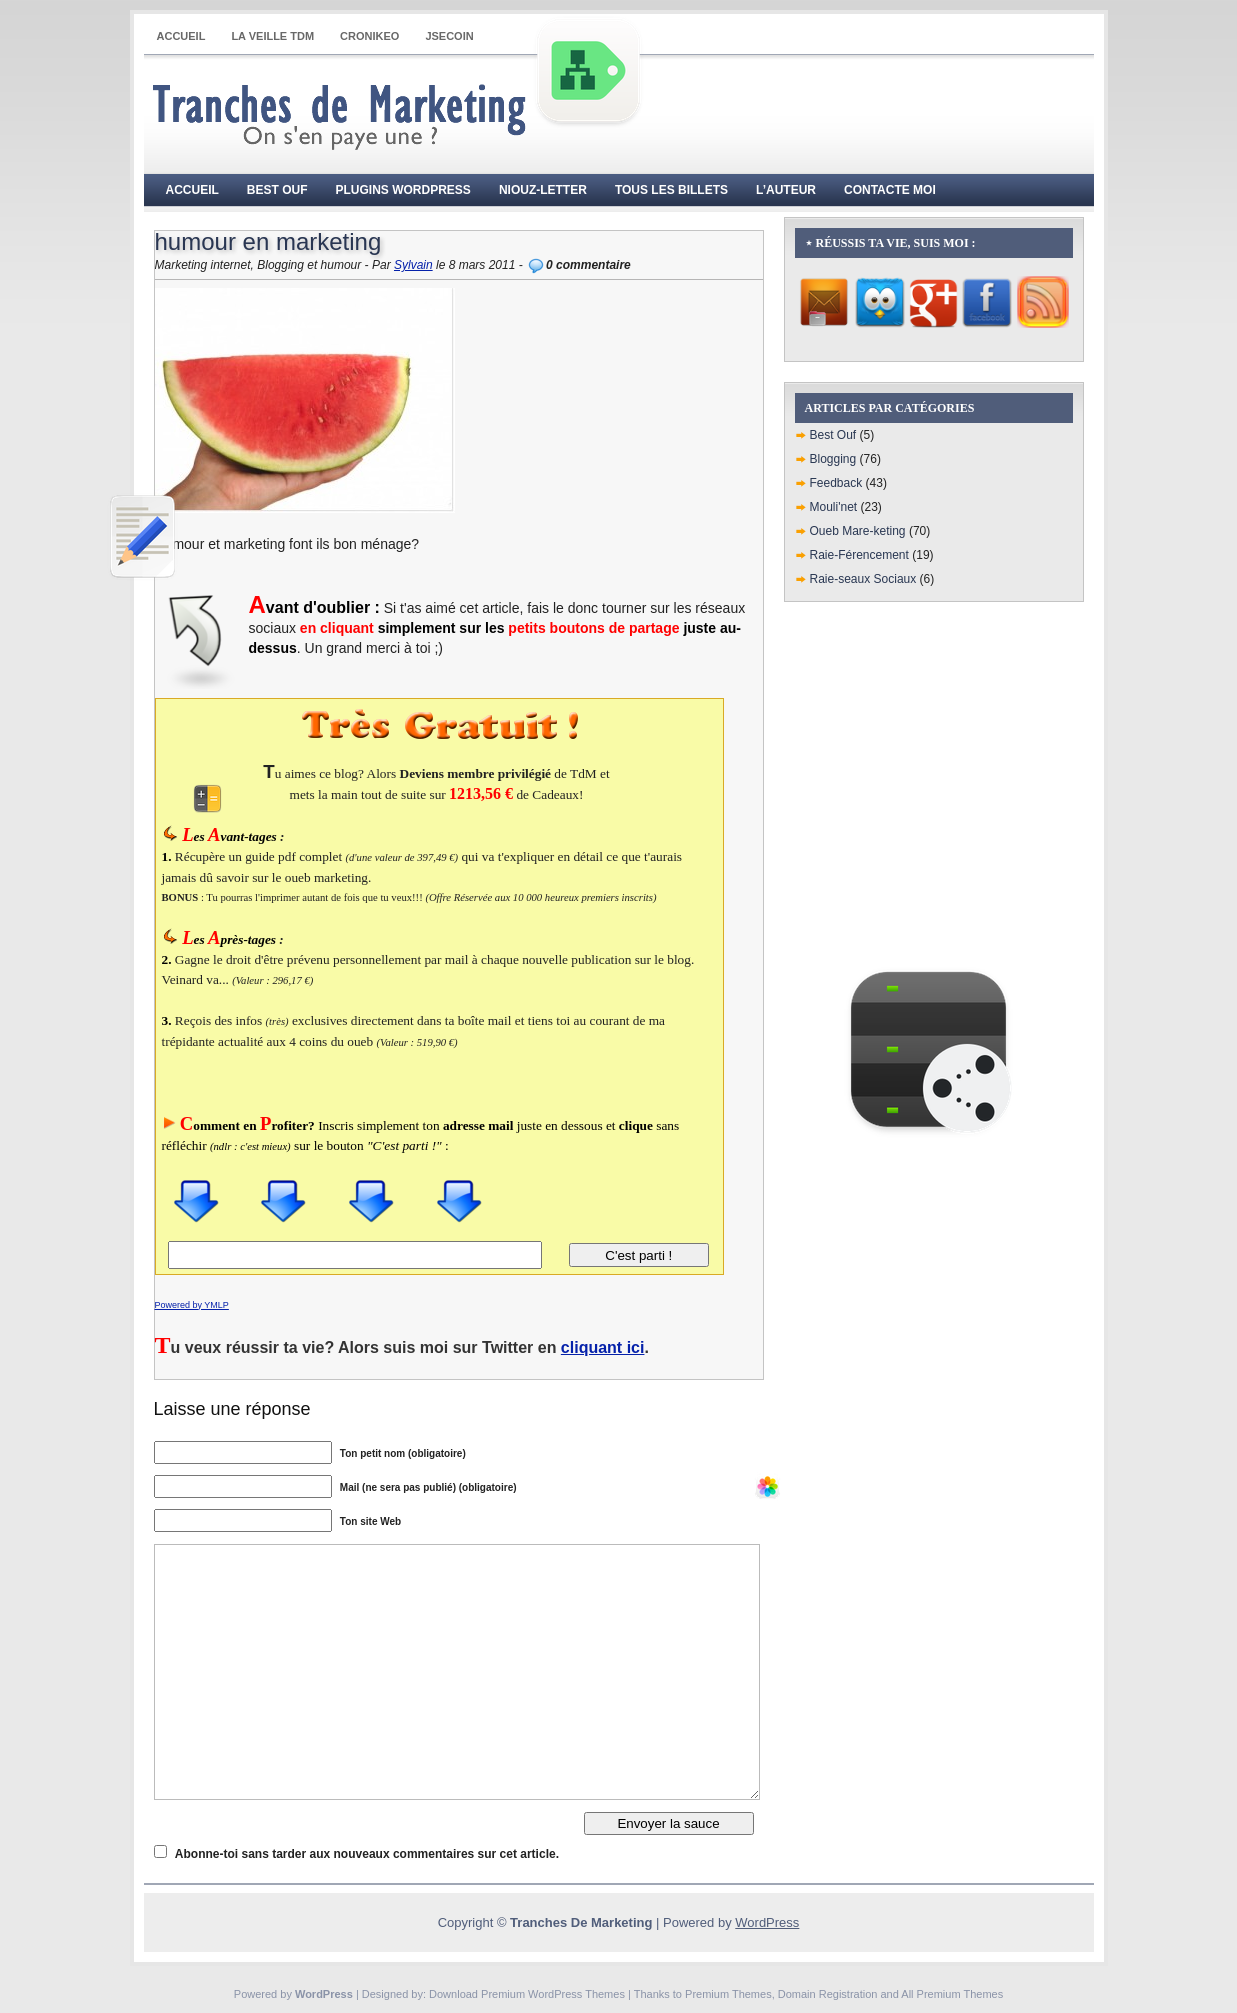  What do you see at coordinates (142, 536) in the screenshot?
I see `open the text editor application` at bounding box center [142, 536].